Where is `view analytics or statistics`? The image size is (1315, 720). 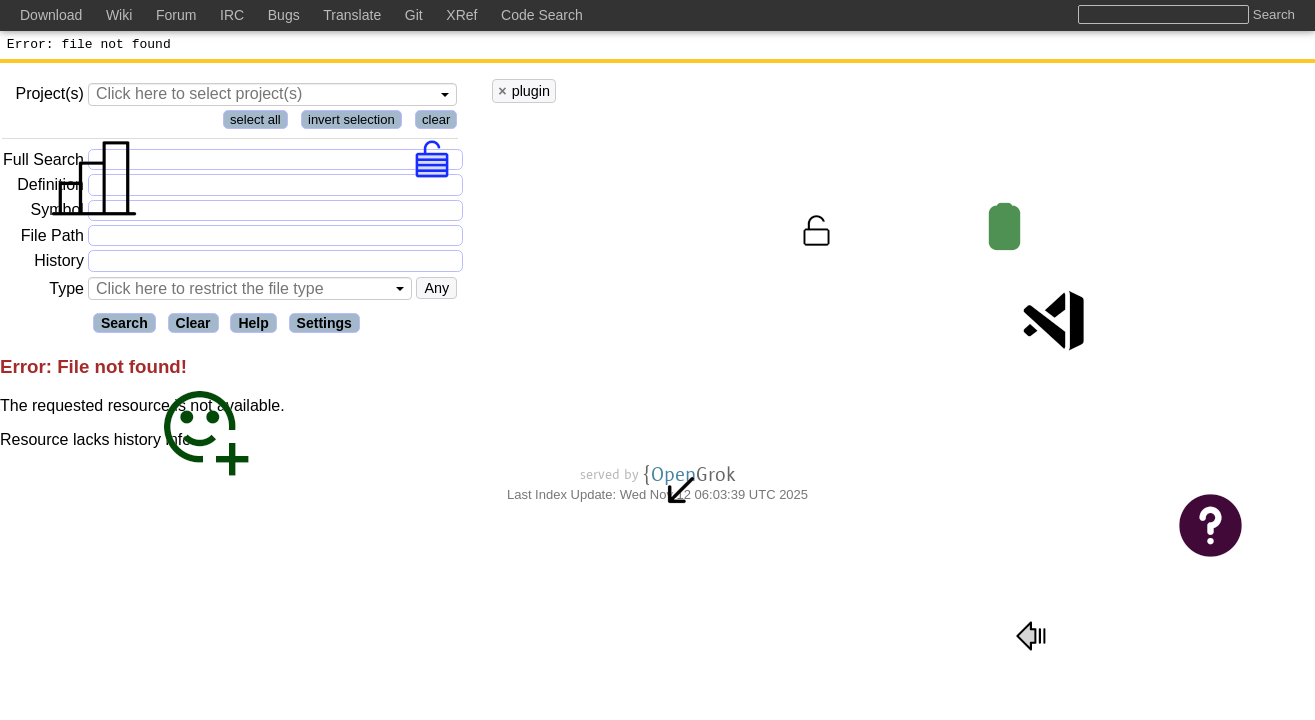 view analytics or statistics is located at coordinates (94, 180).